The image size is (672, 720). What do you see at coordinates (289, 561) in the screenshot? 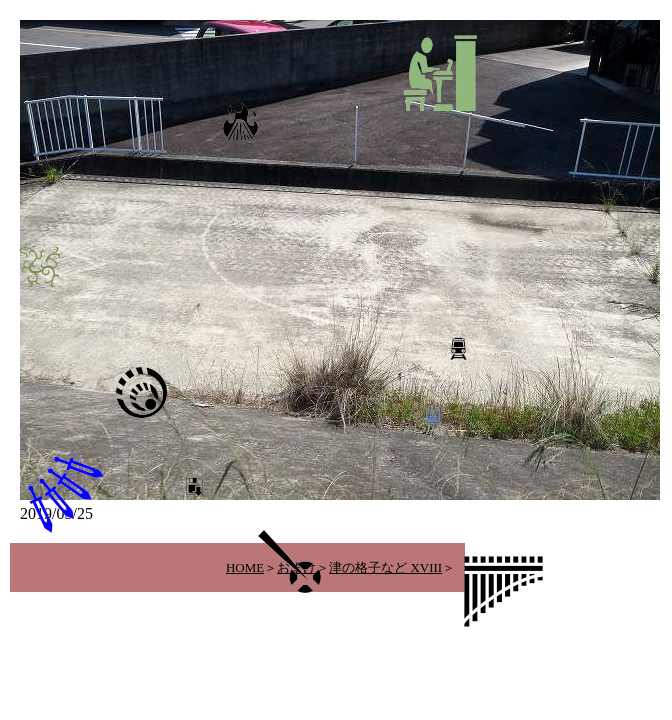
I see `activate laser targeting mode` at bounding box center [289, 561].